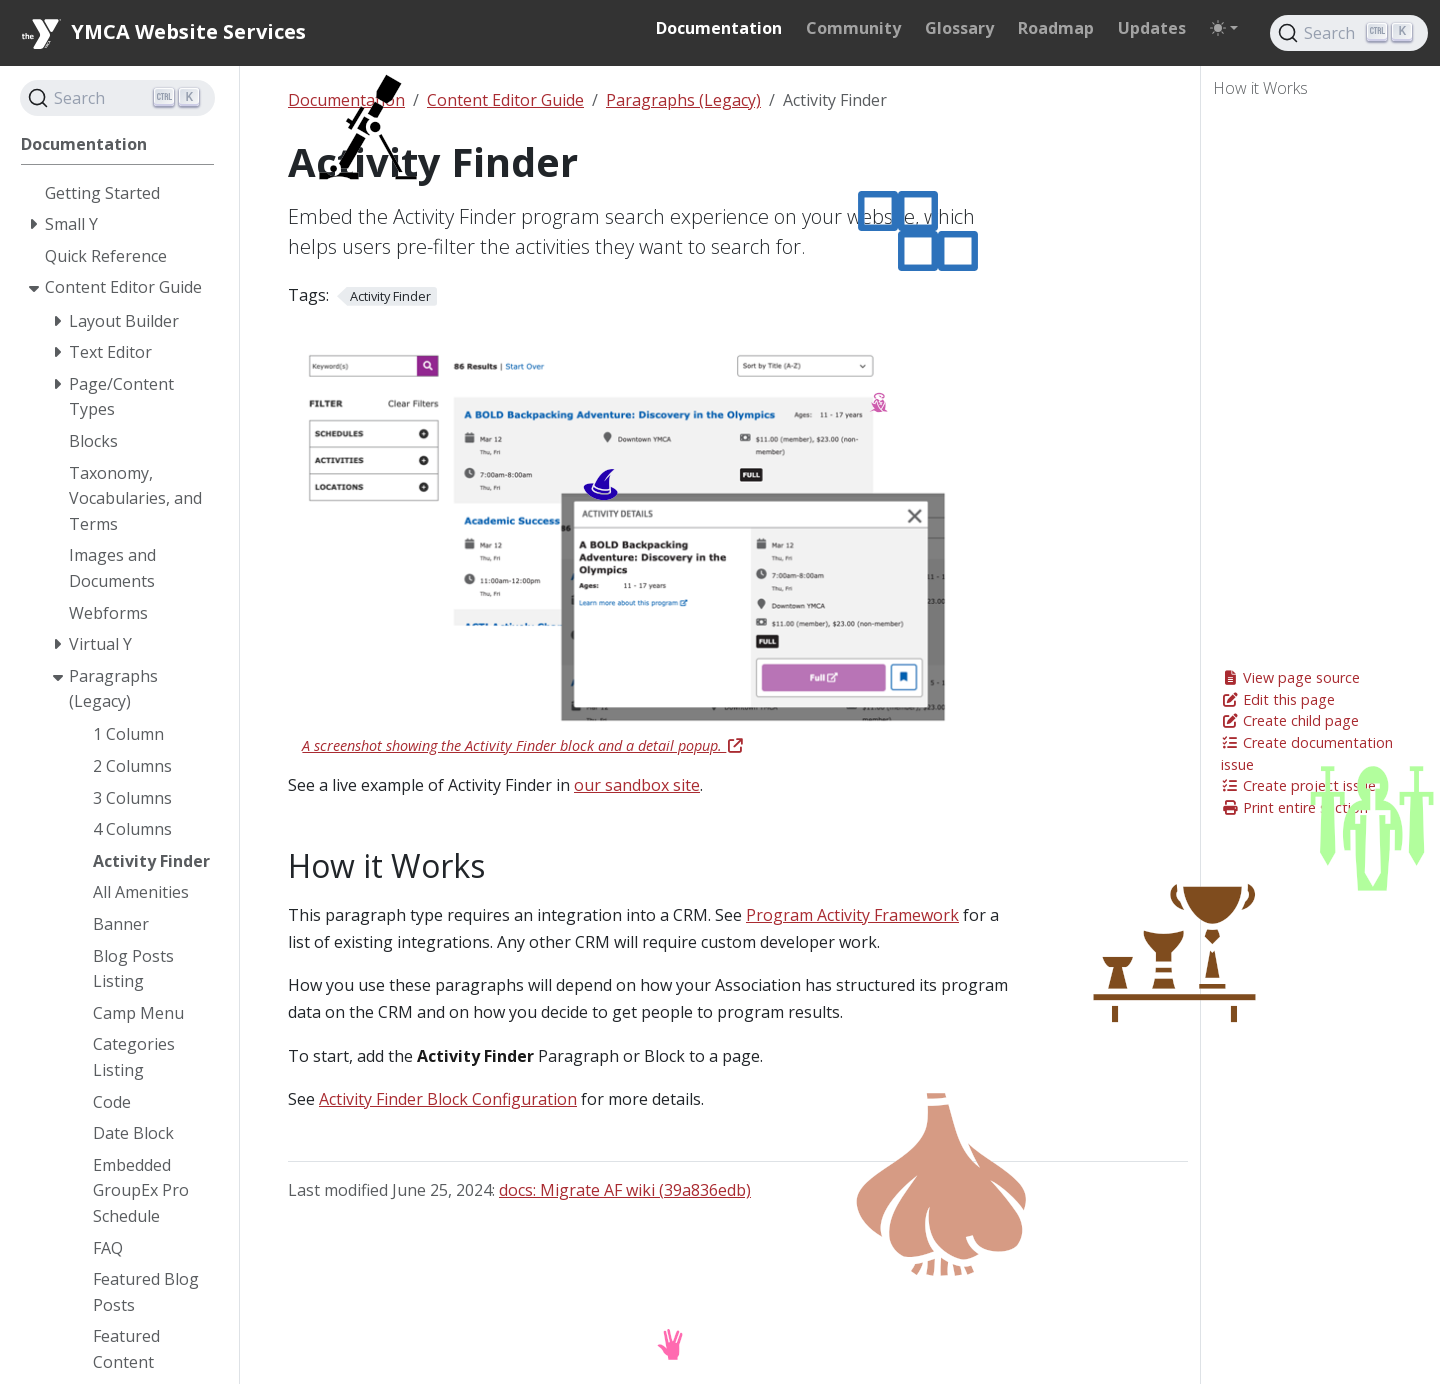  I want to click on mortar weapon icon for military or strategy games, so click(368, 127).